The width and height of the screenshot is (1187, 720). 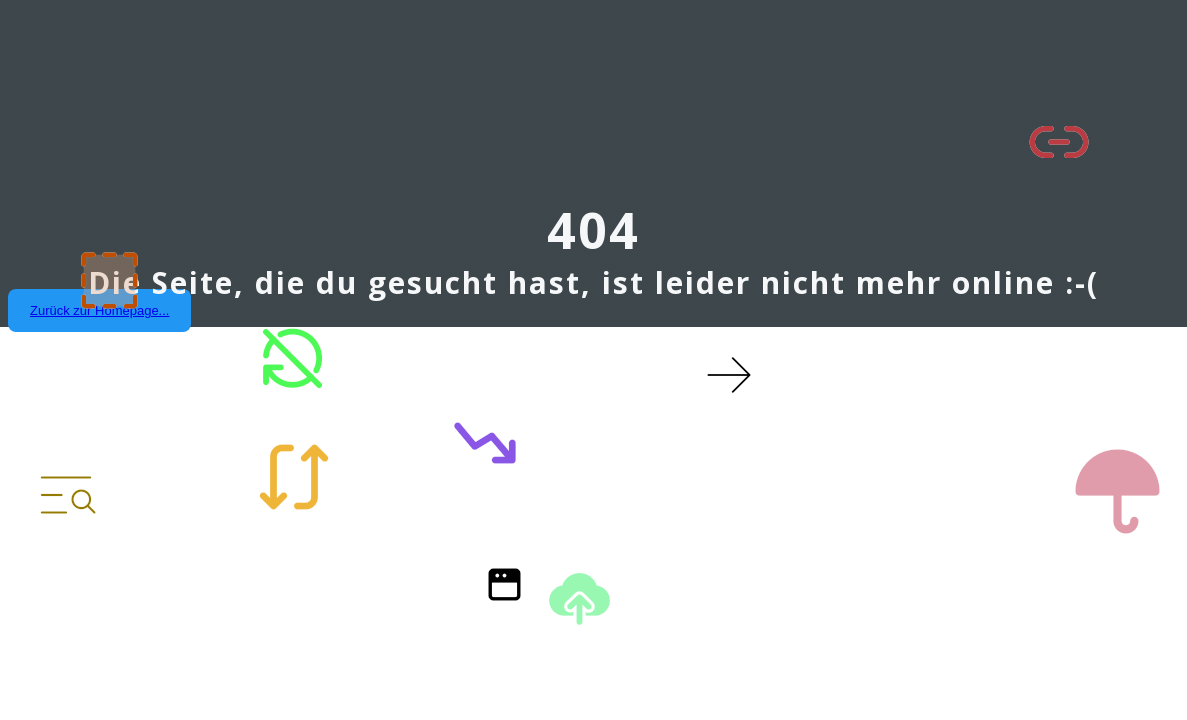 I want to click on view weather protection or rain forecast, so click(x=1117, y=491).